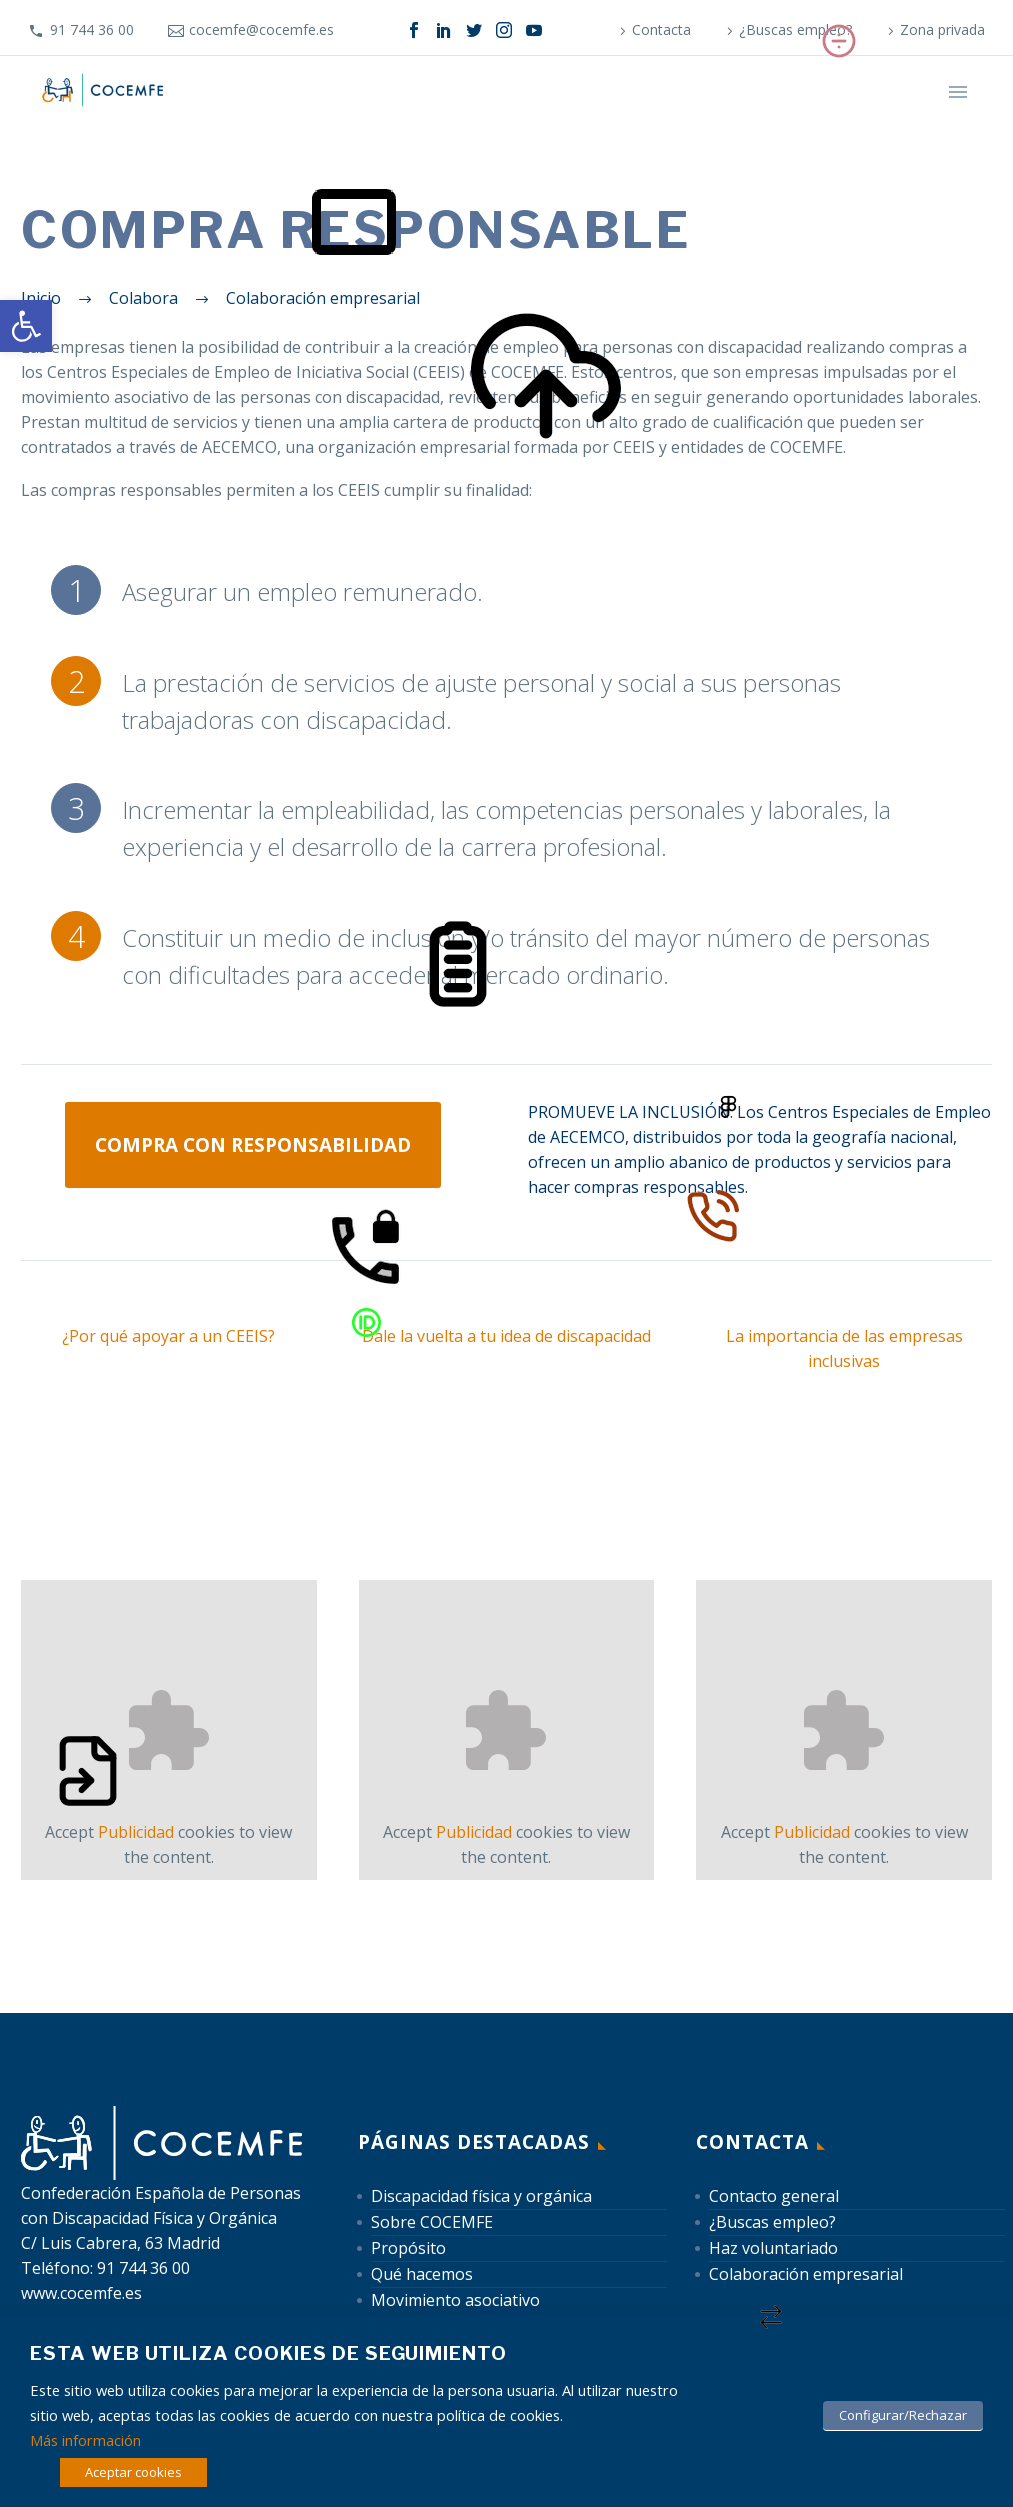 The height and width of the screenshot is (2507, 1013). Describe the element at coordinates (365, 1250) in the screenshot. I see `indicates phone or call features are locked` at that location.